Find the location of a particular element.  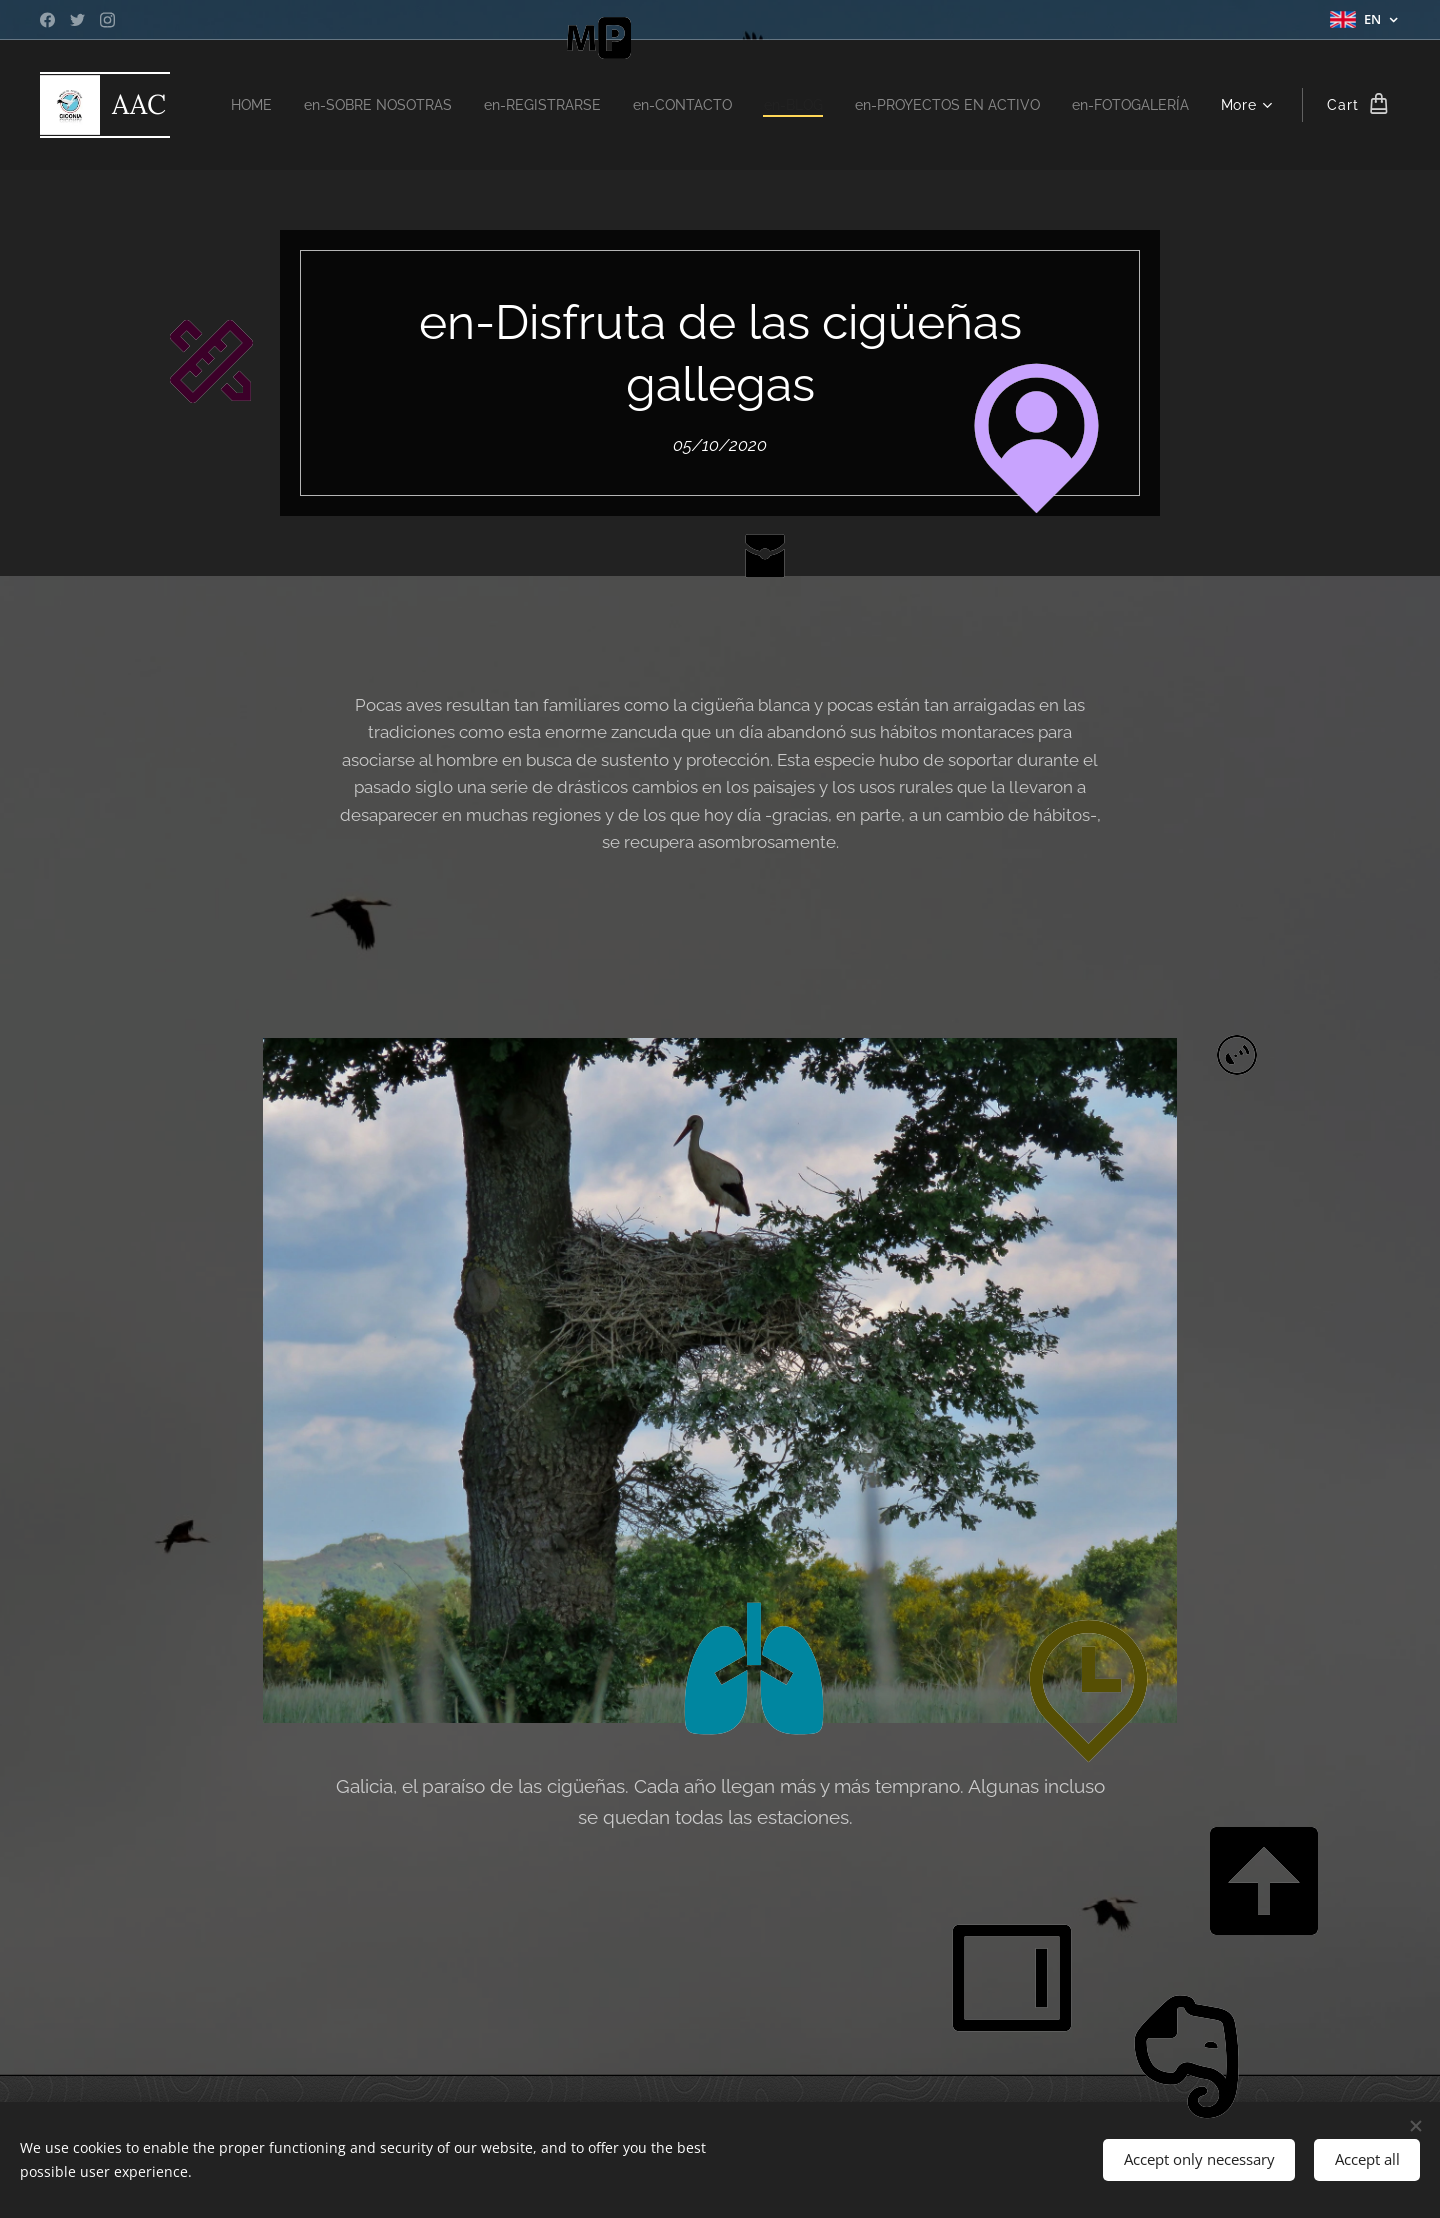

macports package manager logo is located at coordinates (599, 38).